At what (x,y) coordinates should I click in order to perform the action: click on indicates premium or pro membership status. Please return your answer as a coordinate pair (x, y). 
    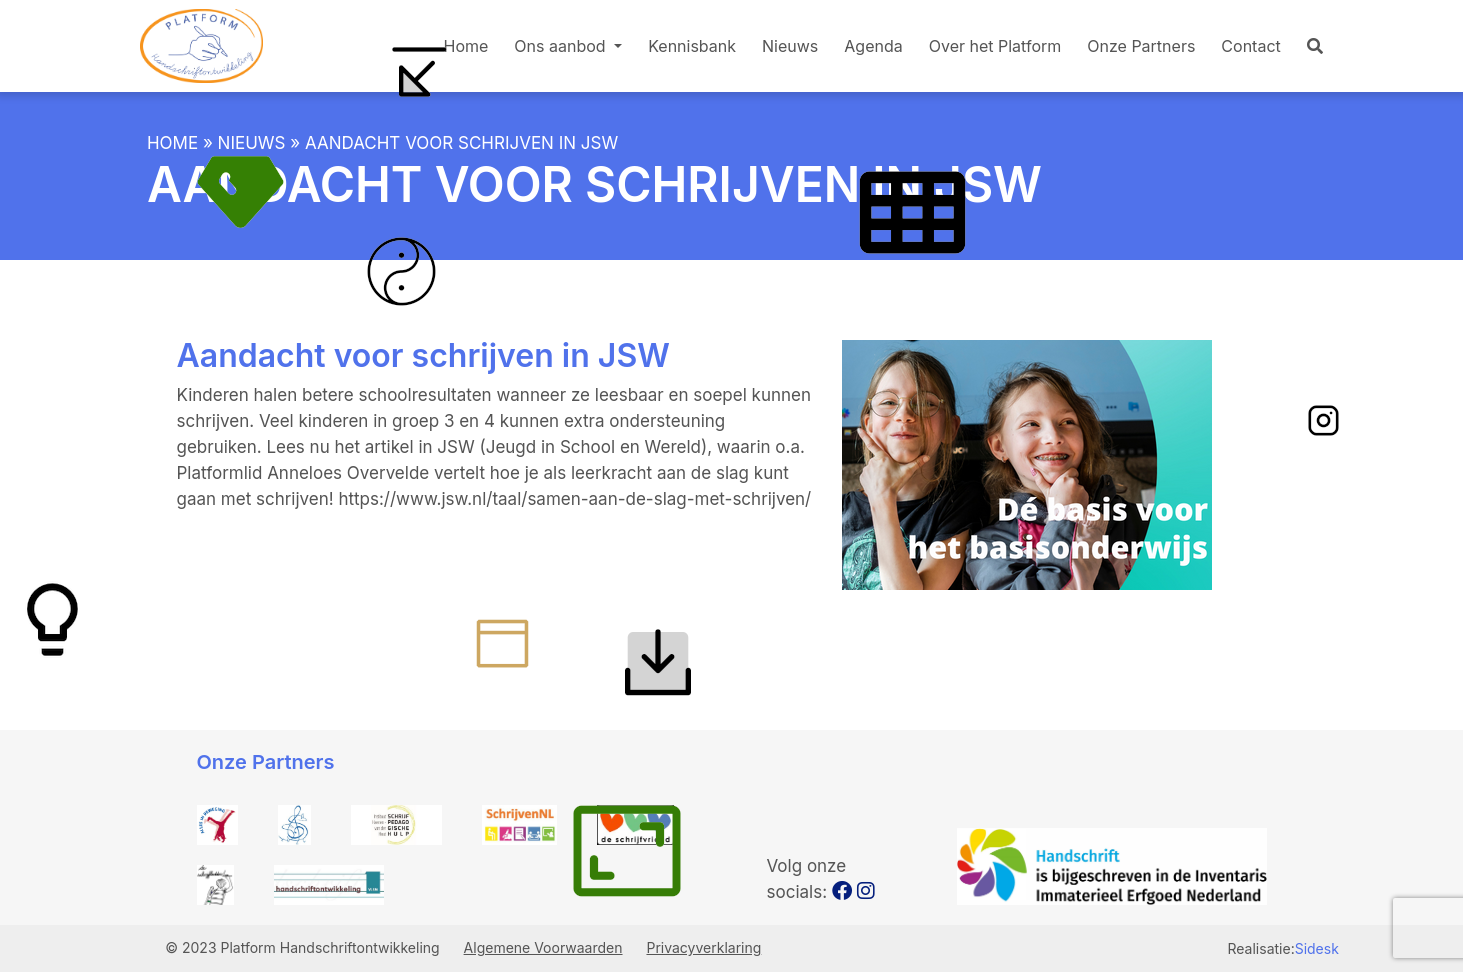
    Looking at the image, I should click on (240, 190).